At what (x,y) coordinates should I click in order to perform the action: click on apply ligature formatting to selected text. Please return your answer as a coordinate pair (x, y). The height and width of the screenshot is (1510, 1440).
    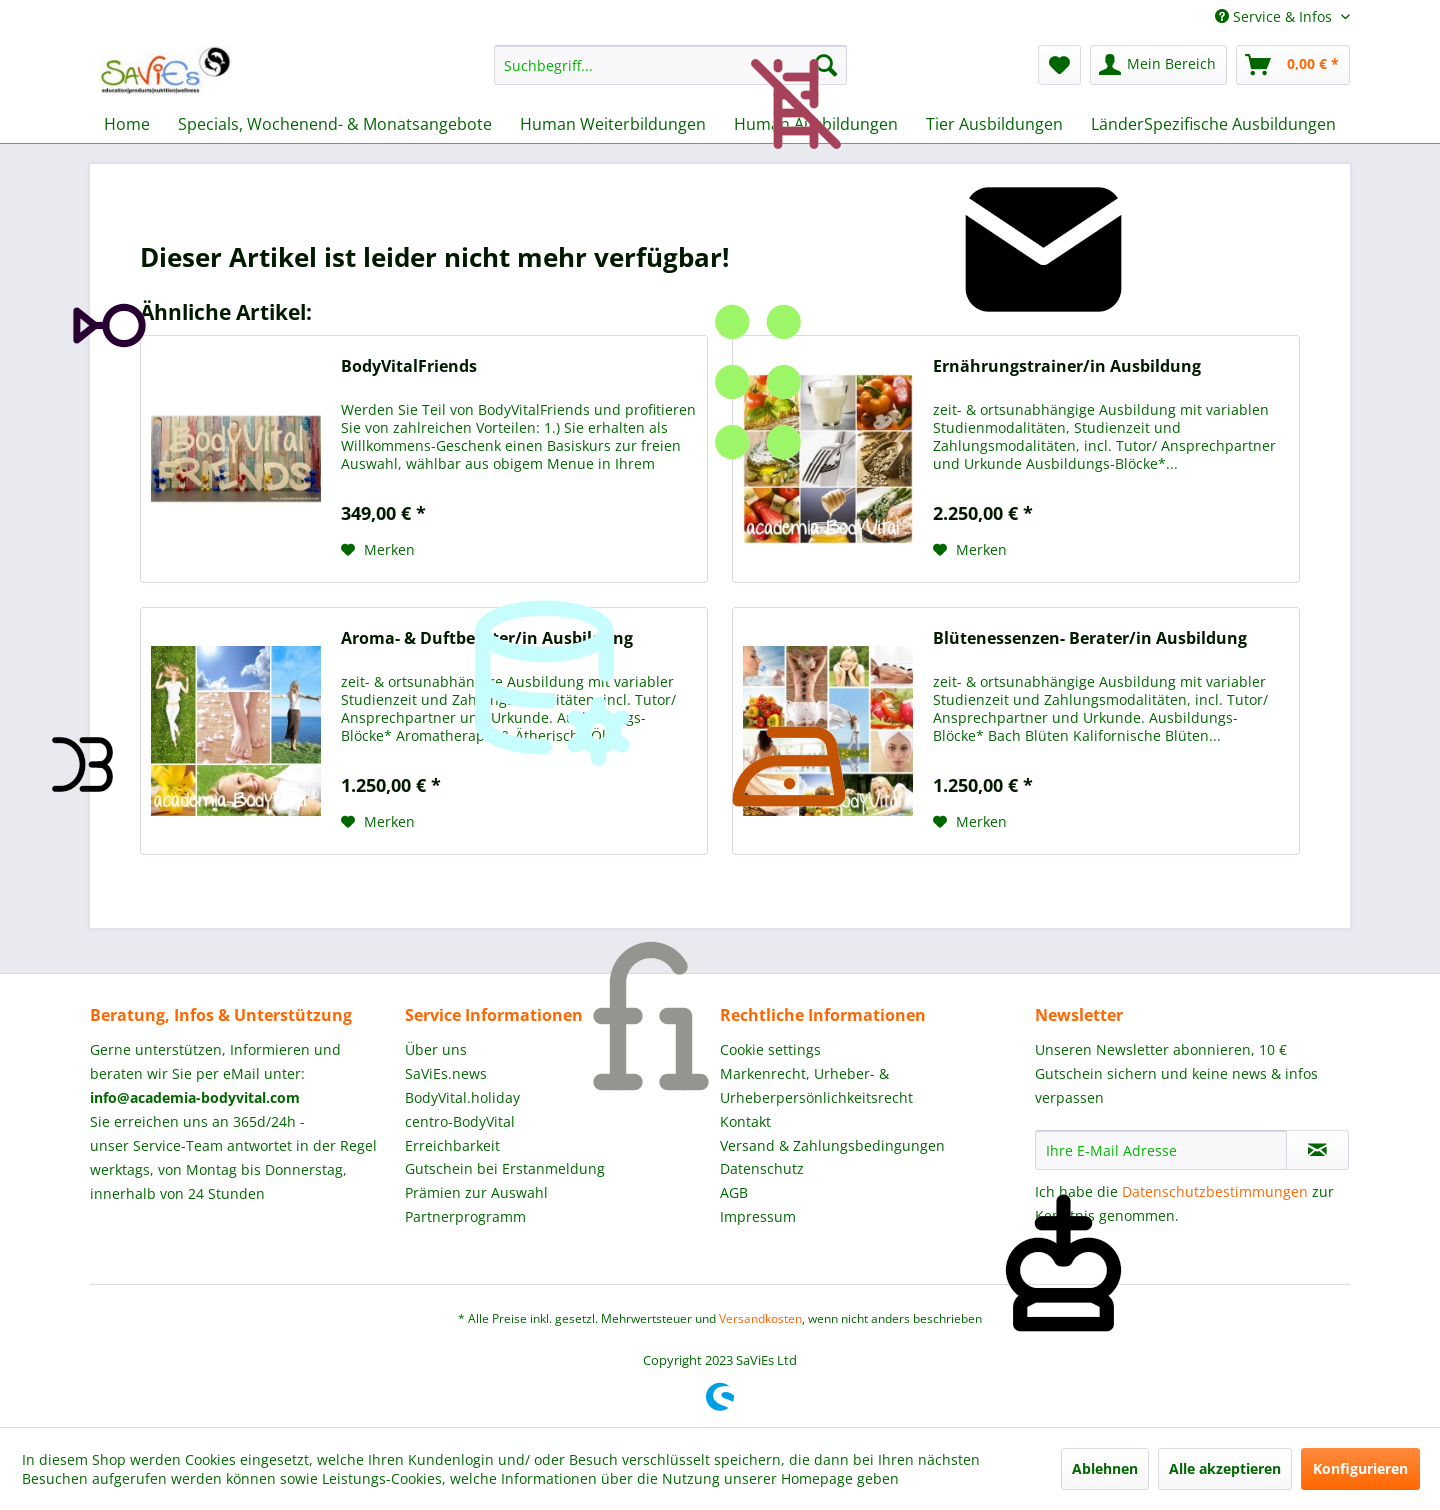
    Looking at the image, I should click on (651, 1016).